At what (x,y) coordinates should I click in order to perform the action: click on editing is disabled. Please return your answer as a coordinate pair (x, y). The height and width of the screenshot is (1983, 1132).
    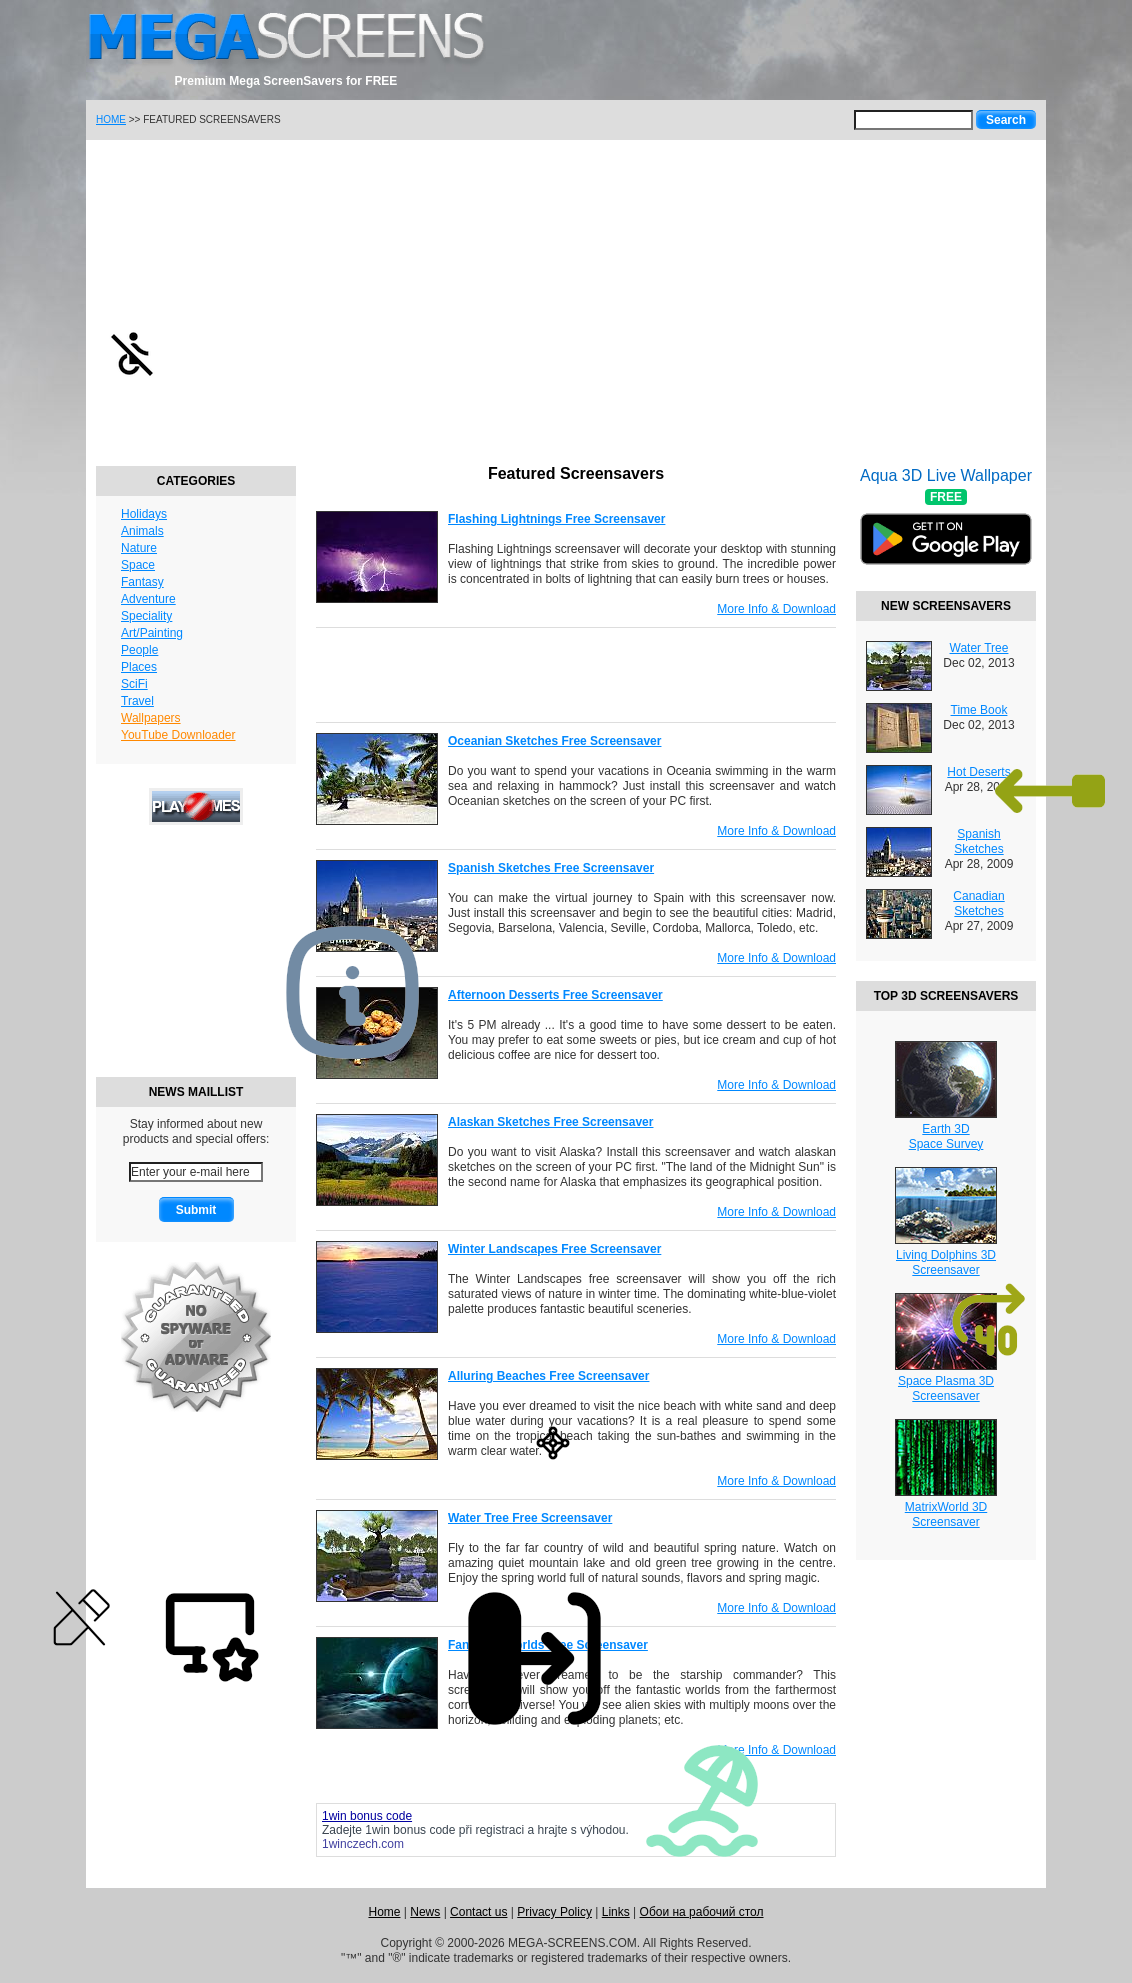
    Looking at the image, I should click on (80, 1618).